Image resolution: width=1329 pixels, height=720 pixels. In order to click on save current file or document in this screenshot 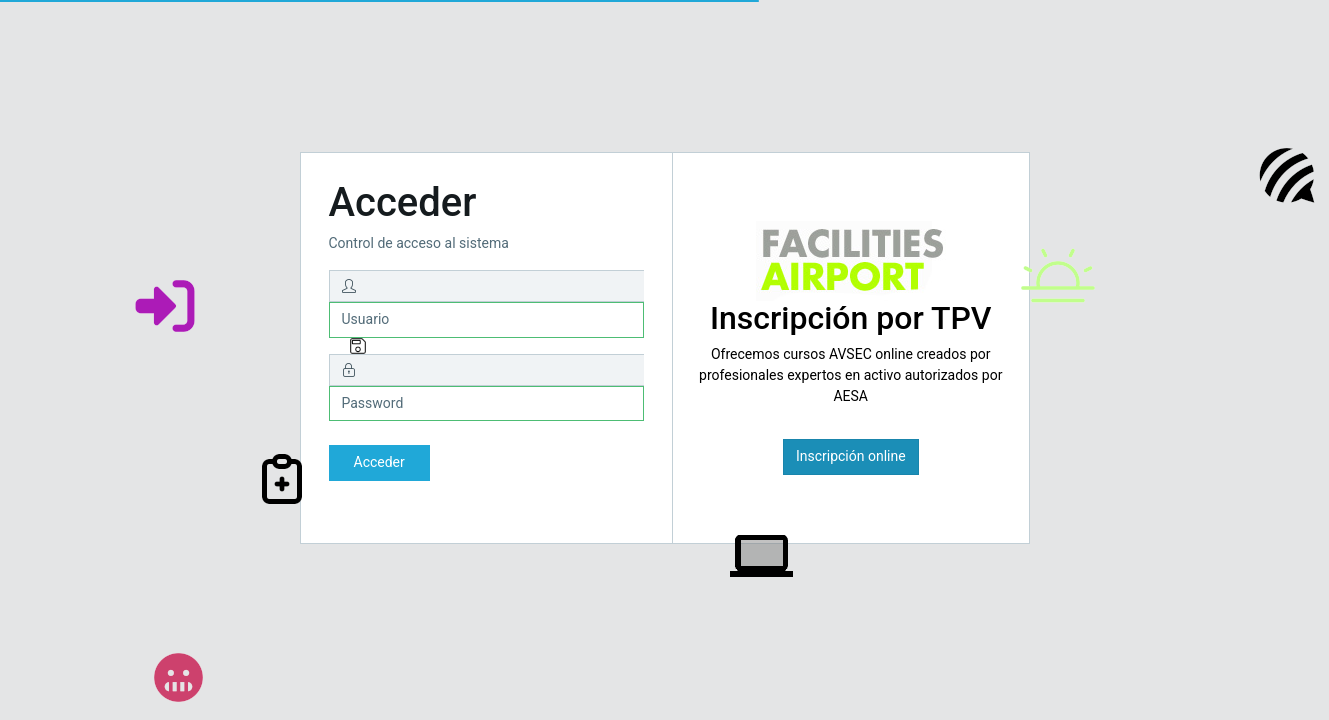, I will do `click(358, 346)`.